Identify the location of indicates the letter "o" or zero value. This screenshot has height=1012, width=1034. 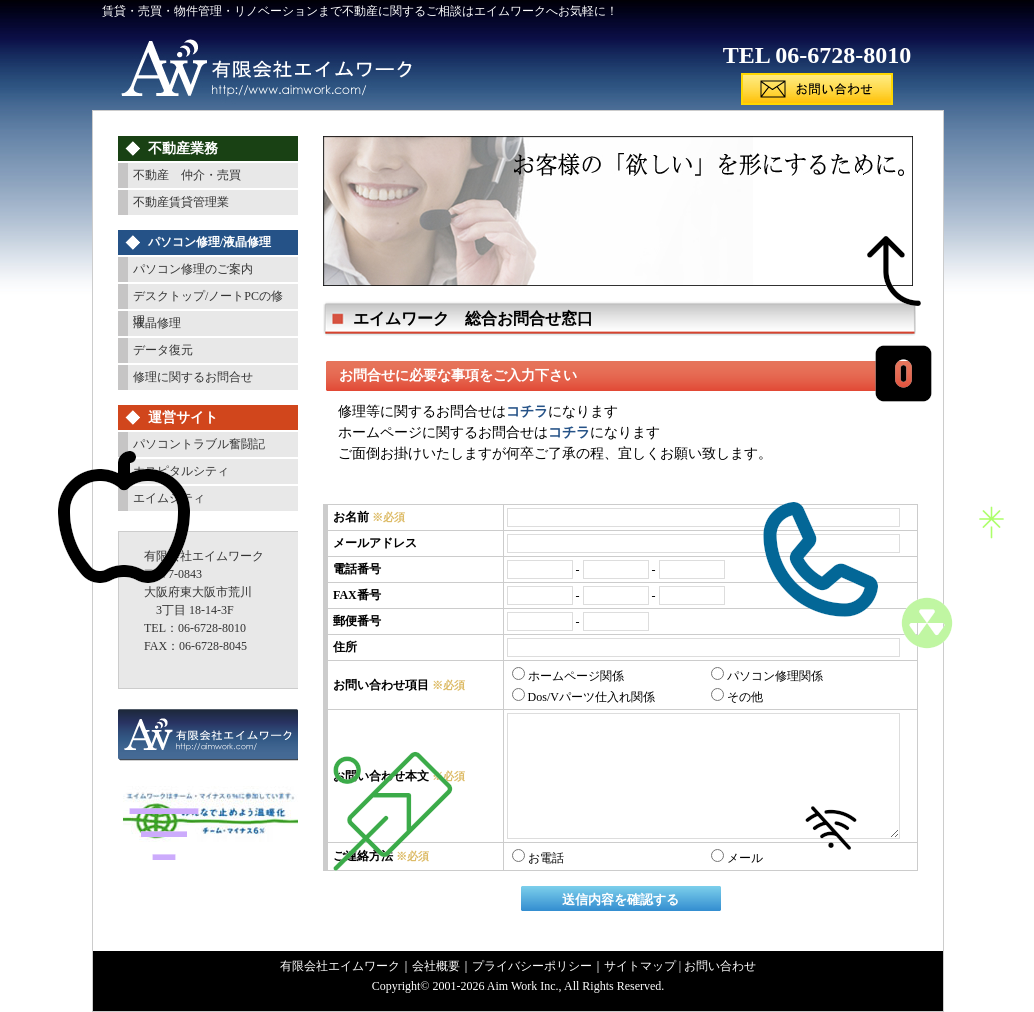
(903, 373).